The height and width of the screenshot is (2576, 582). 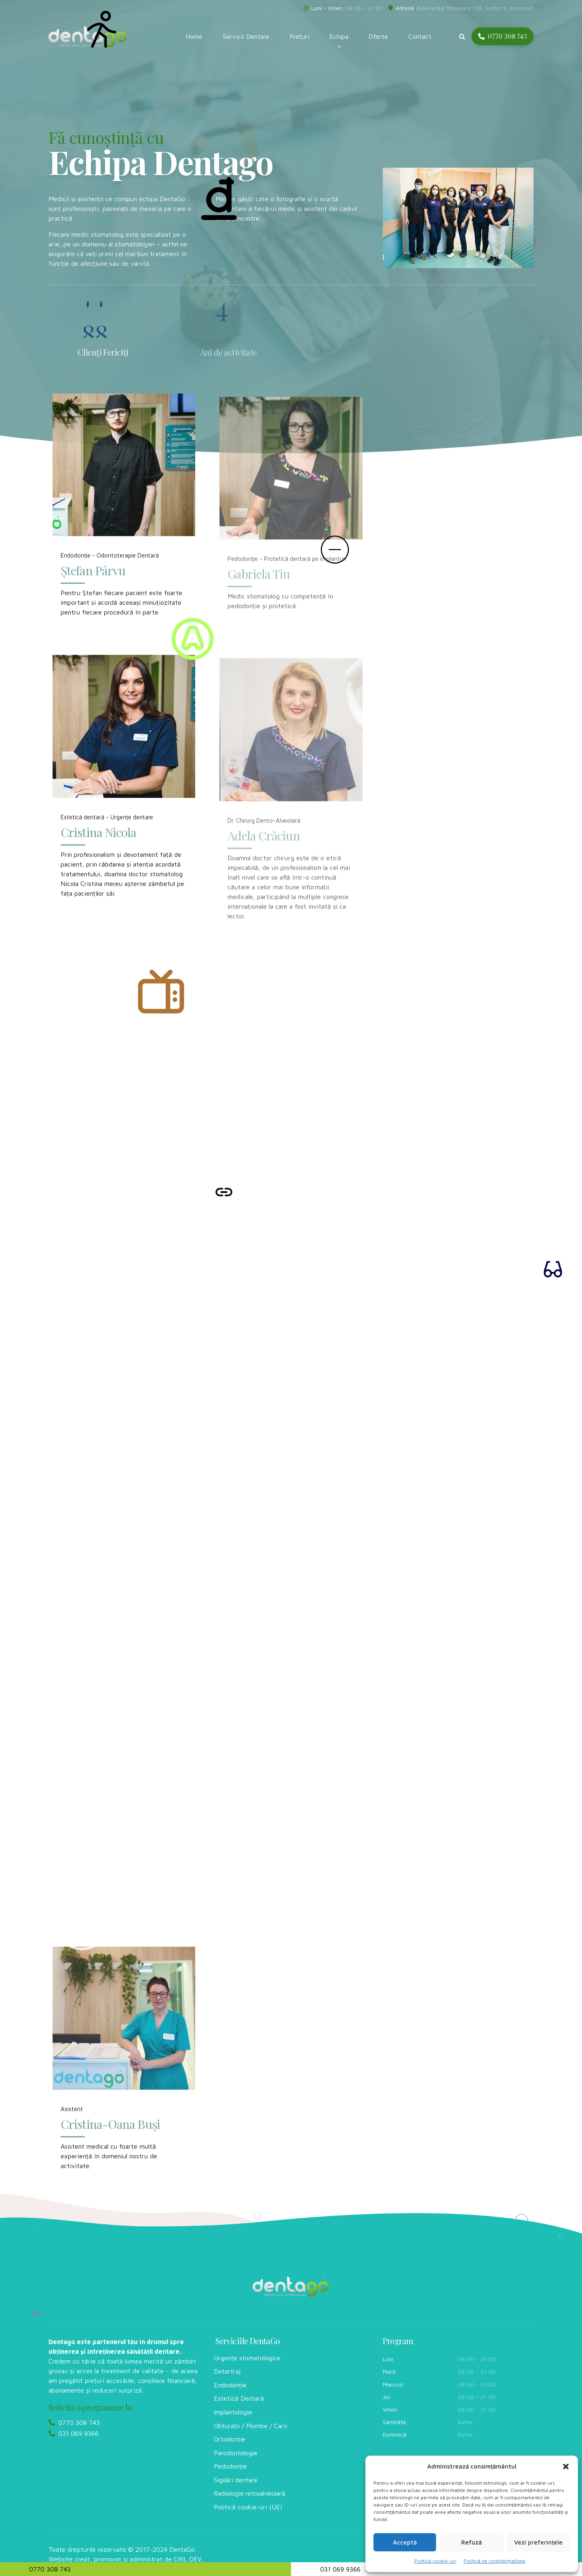 What do you see at coordinates (224, 1192) in the screenshot?
I see `copy or share a link` at bounding box center [224, 1192].